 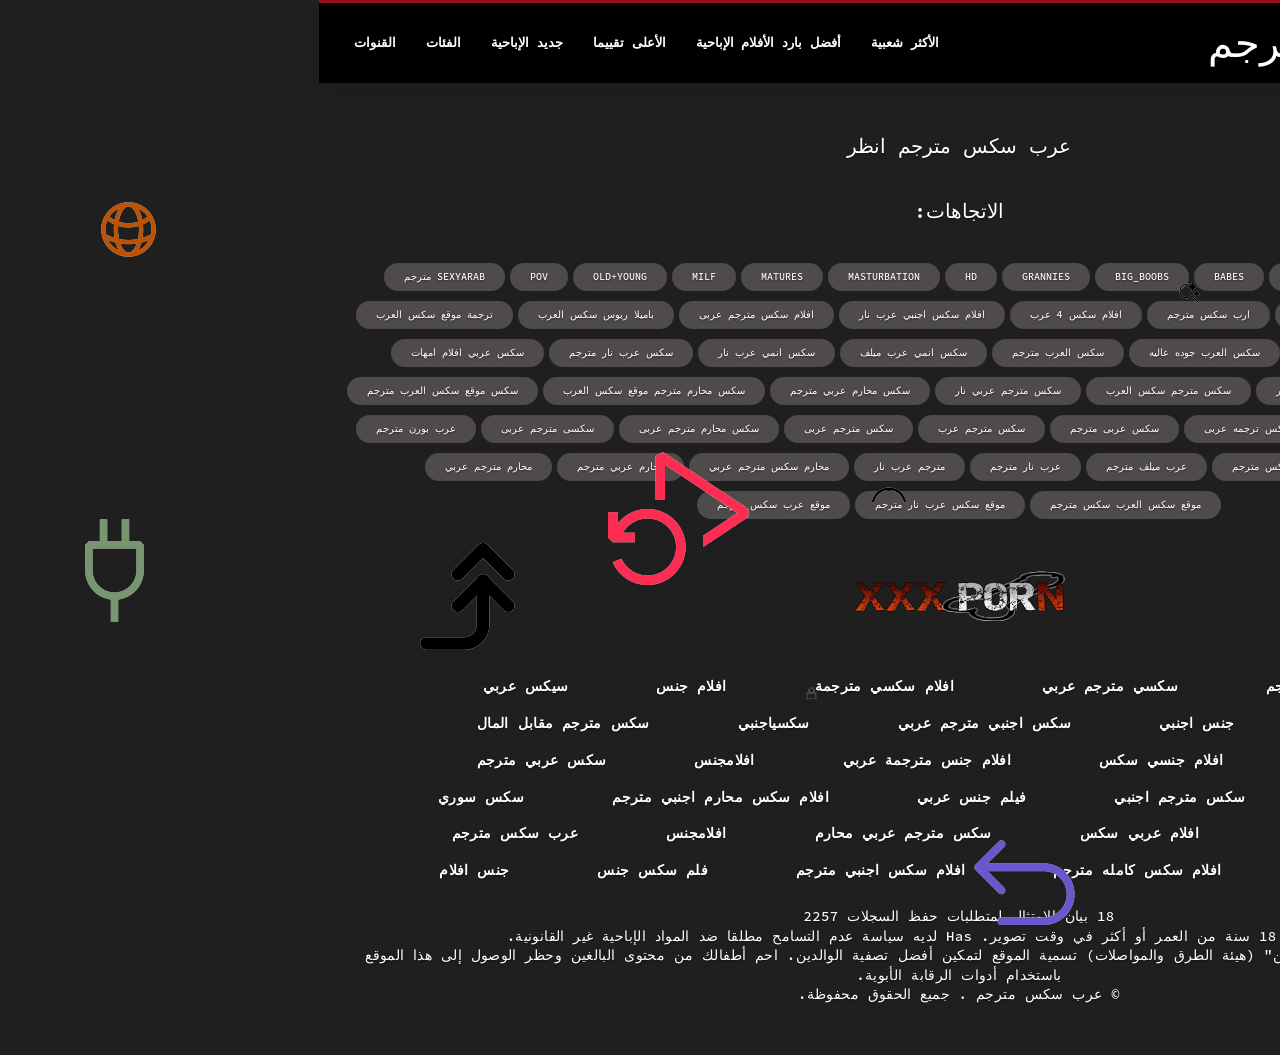 I want to click on undo last action, so click(x=1024, y=886).